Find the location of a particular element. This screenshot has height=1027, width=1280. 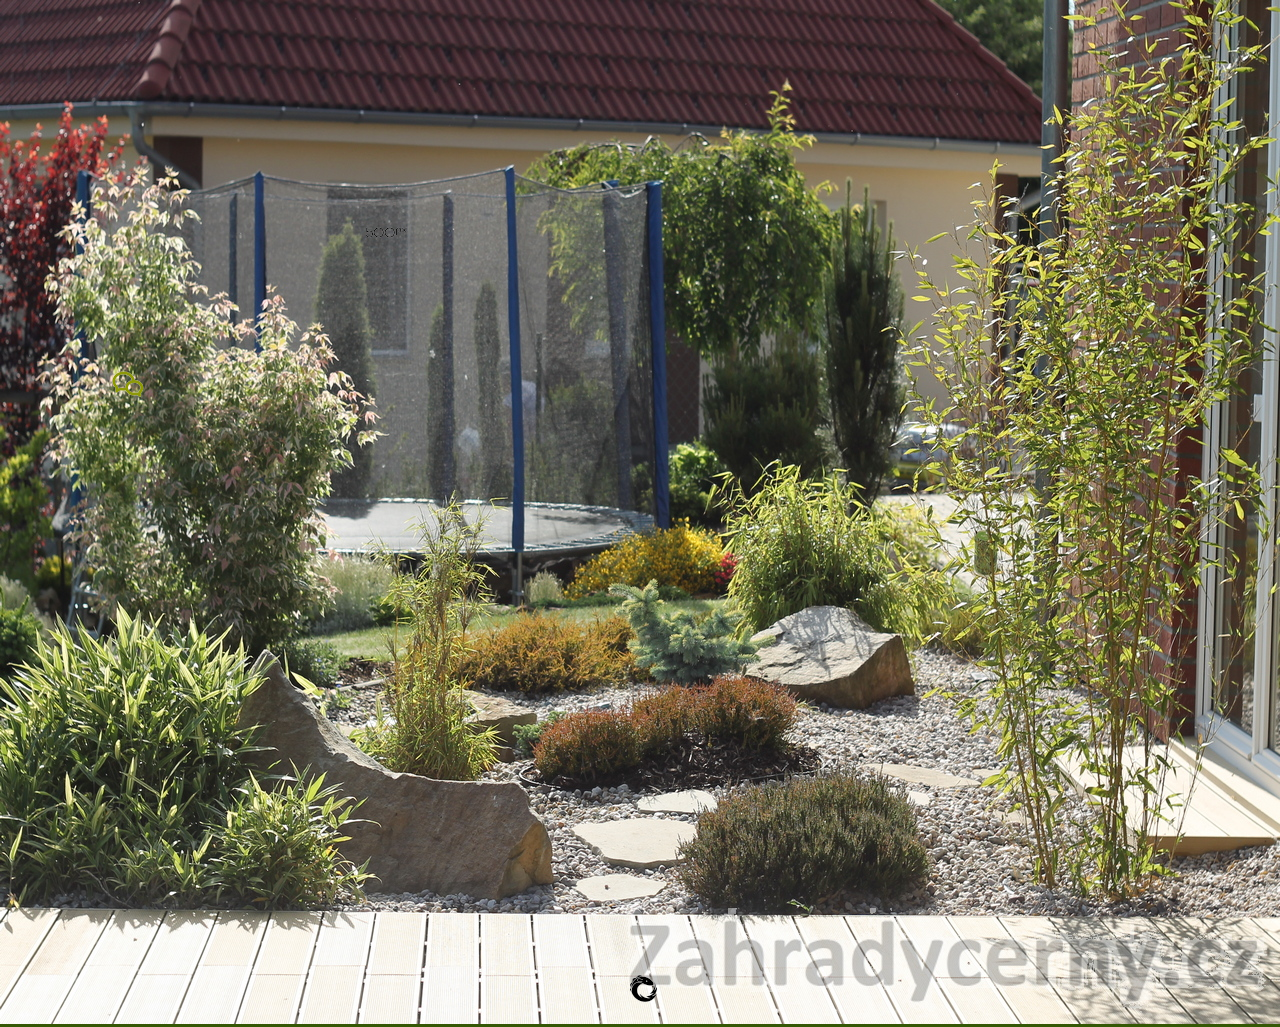

open the 500px photography platform is located at coordinates (386, 232).